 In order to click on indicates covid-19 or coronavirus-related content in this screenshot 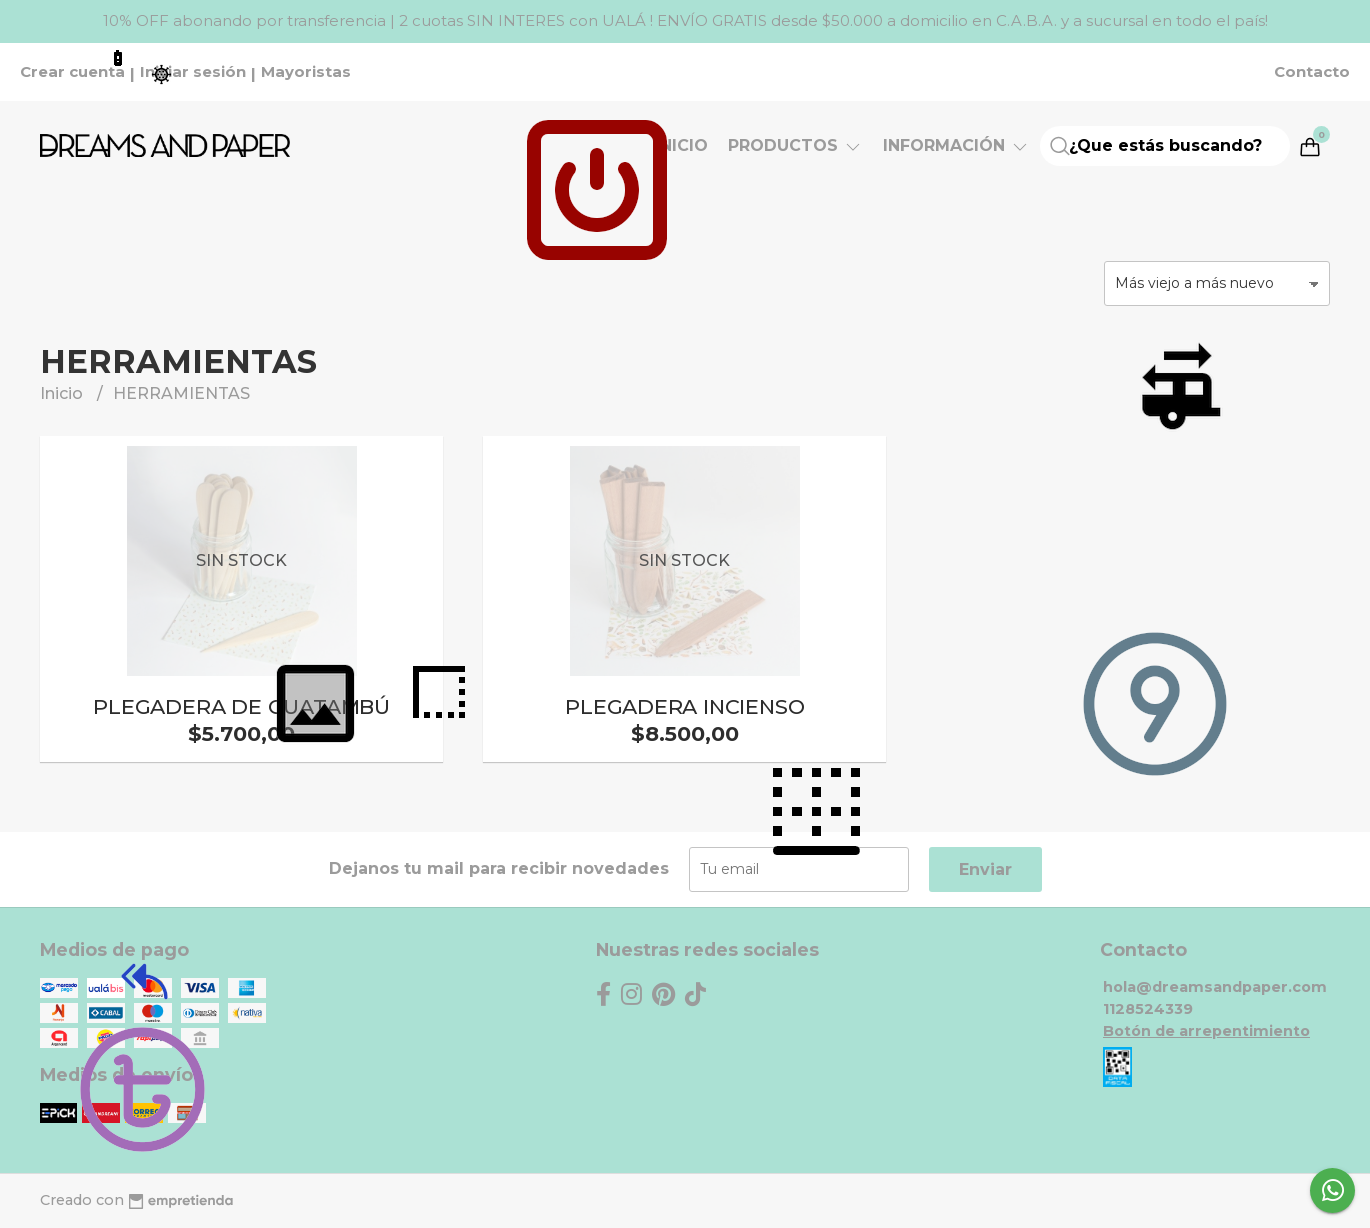, I will do `click(161, 74)`.